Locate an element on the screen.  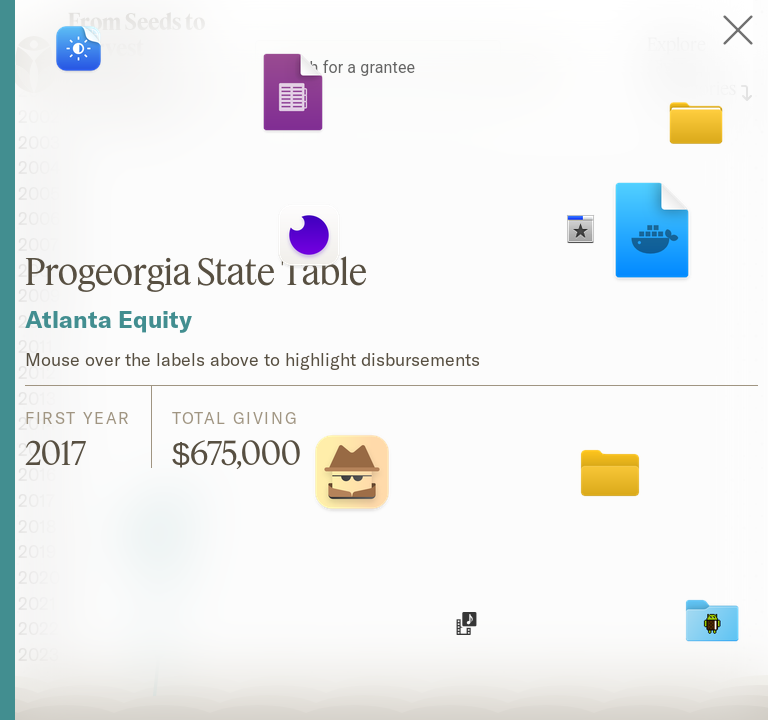
open folder containing files or documents is located at coordinates (610, 473).